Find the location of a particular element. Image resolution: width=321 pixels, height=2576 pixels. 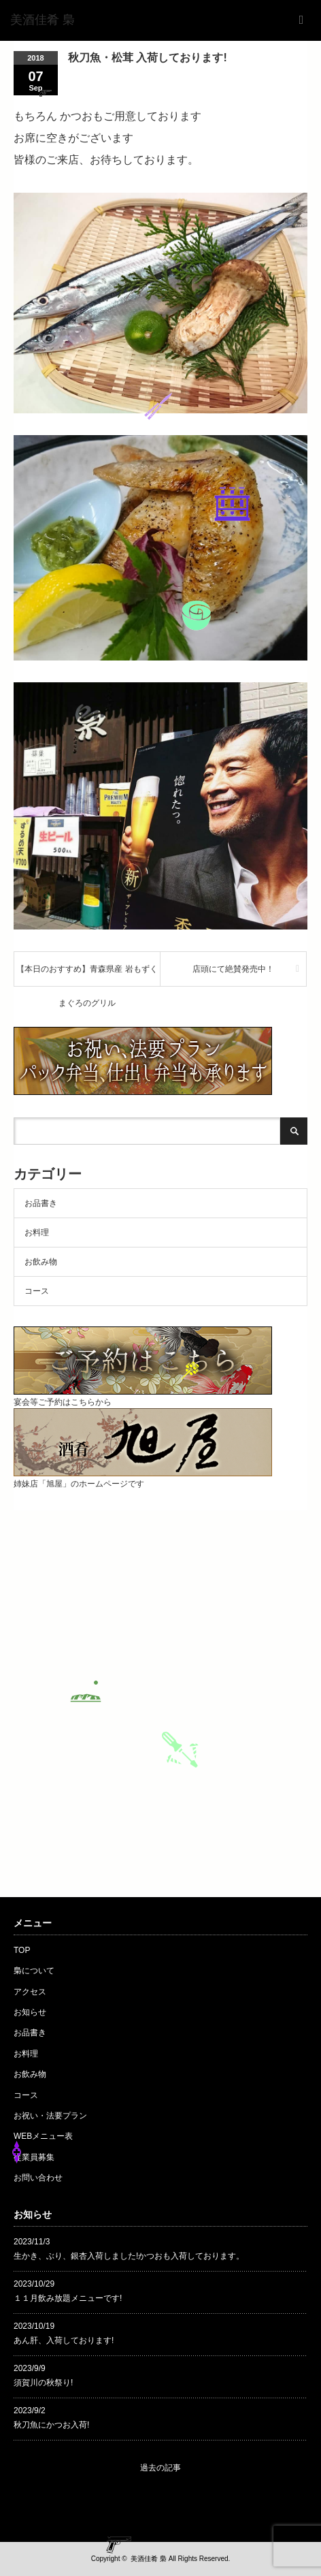

access laboratory or science features is located at coordinates (232, 503).